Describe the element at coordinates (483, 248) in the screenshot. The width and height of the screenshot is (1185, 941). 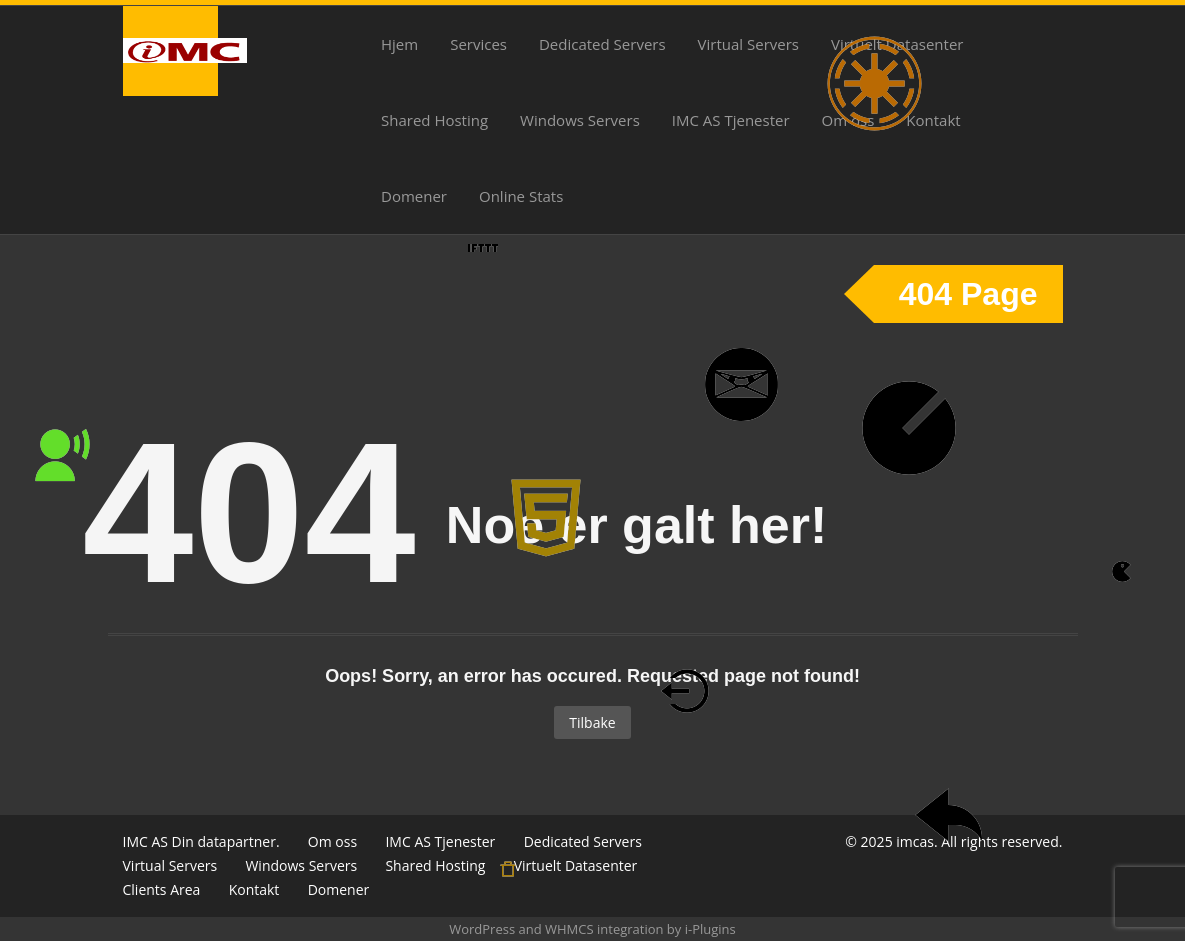
I see `open IFTTT automation app` at that location.